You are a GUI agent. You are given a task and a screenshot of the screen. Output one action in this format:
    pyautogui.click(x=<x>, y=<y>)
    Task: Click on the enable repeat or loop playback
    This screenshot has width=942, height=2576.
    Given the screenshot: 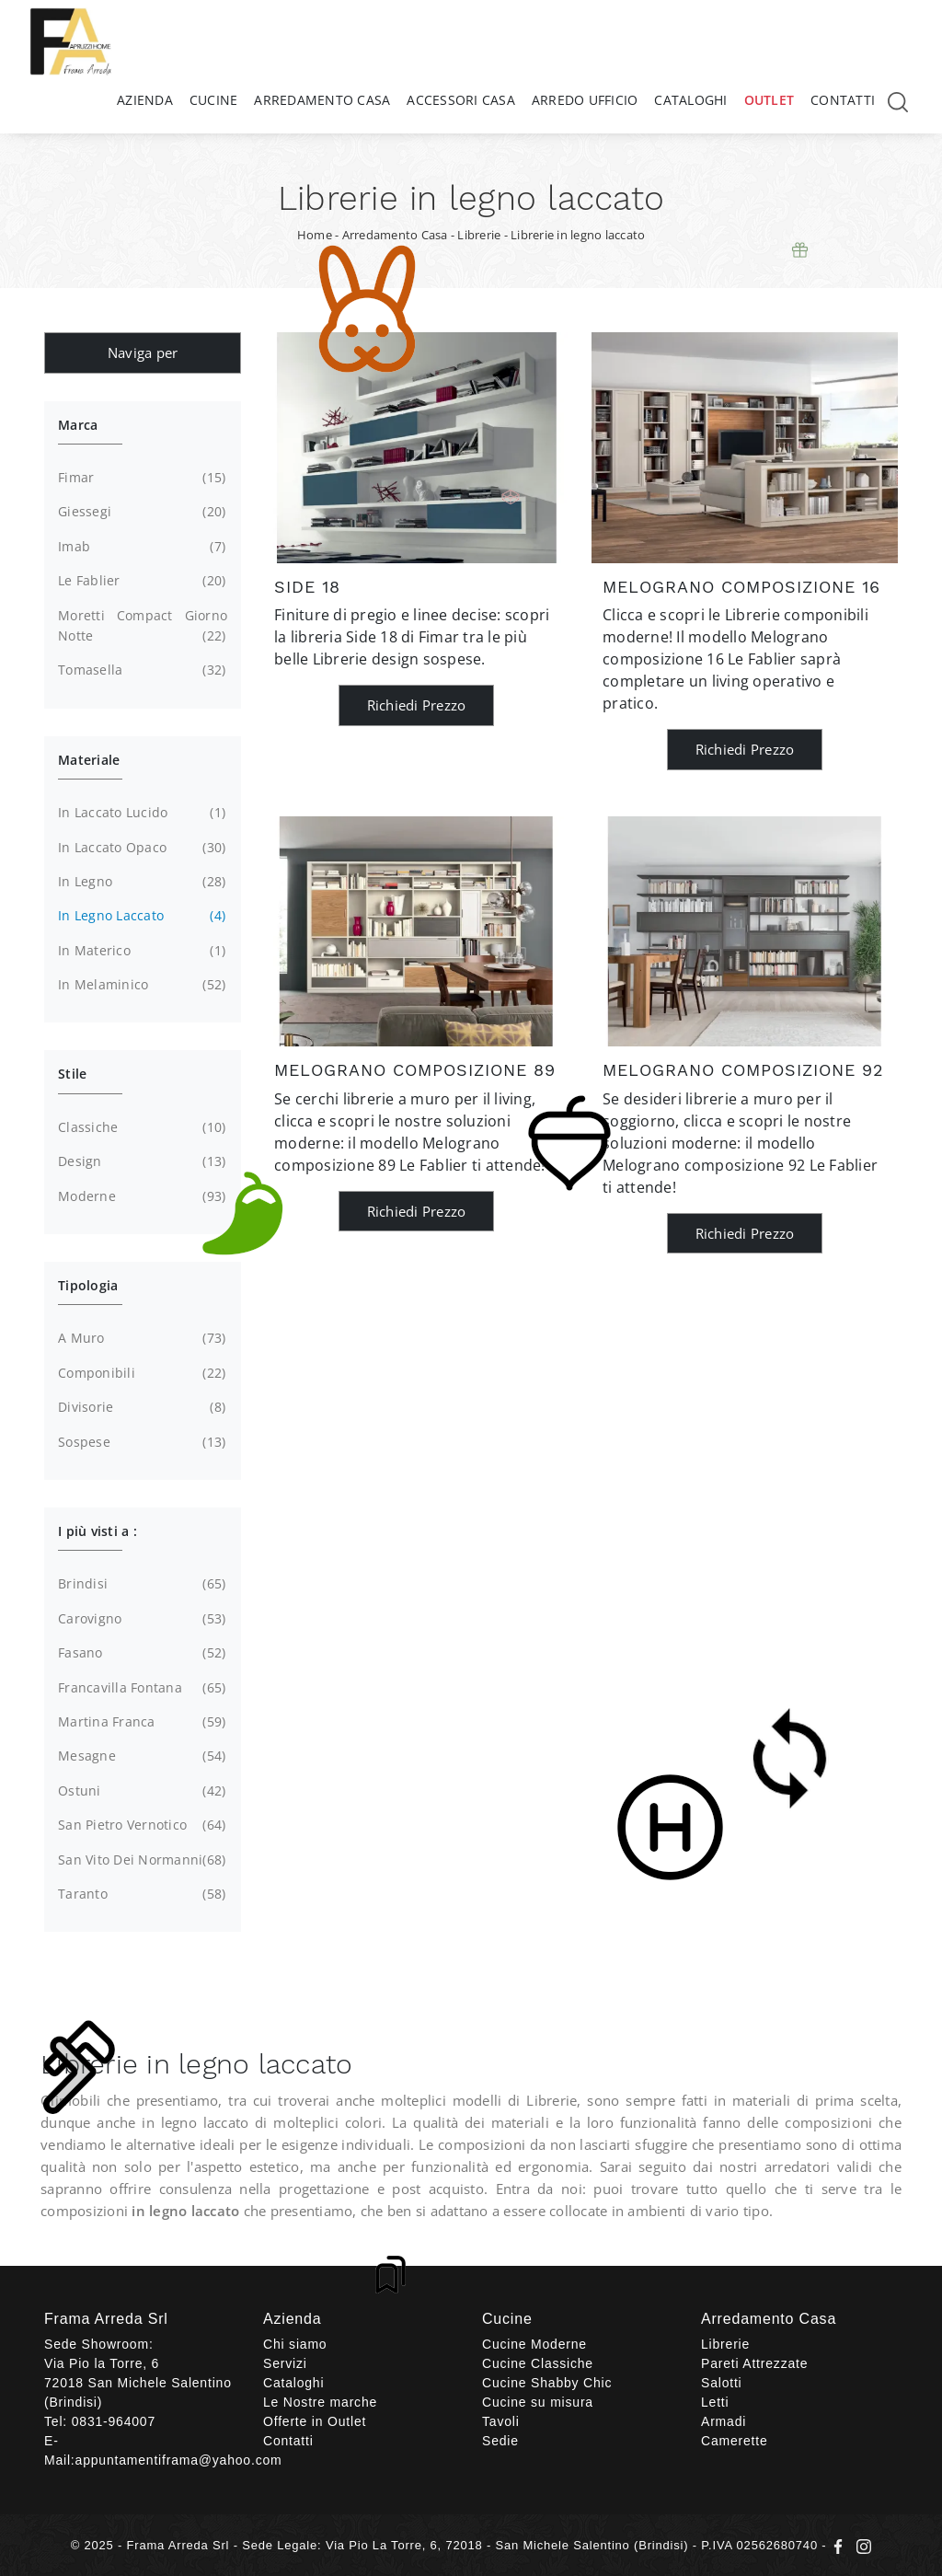 What is the action you would take?
    pyautogui.click(x=789, y=1758)
    